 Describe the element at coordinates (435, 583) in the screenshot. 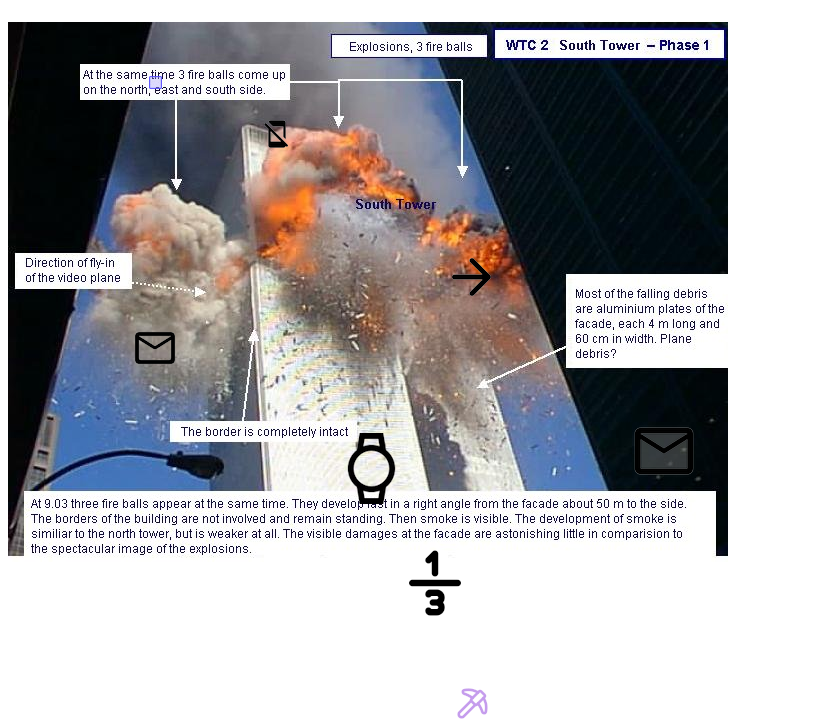

I see `fraction or division calculation tool` at that location.